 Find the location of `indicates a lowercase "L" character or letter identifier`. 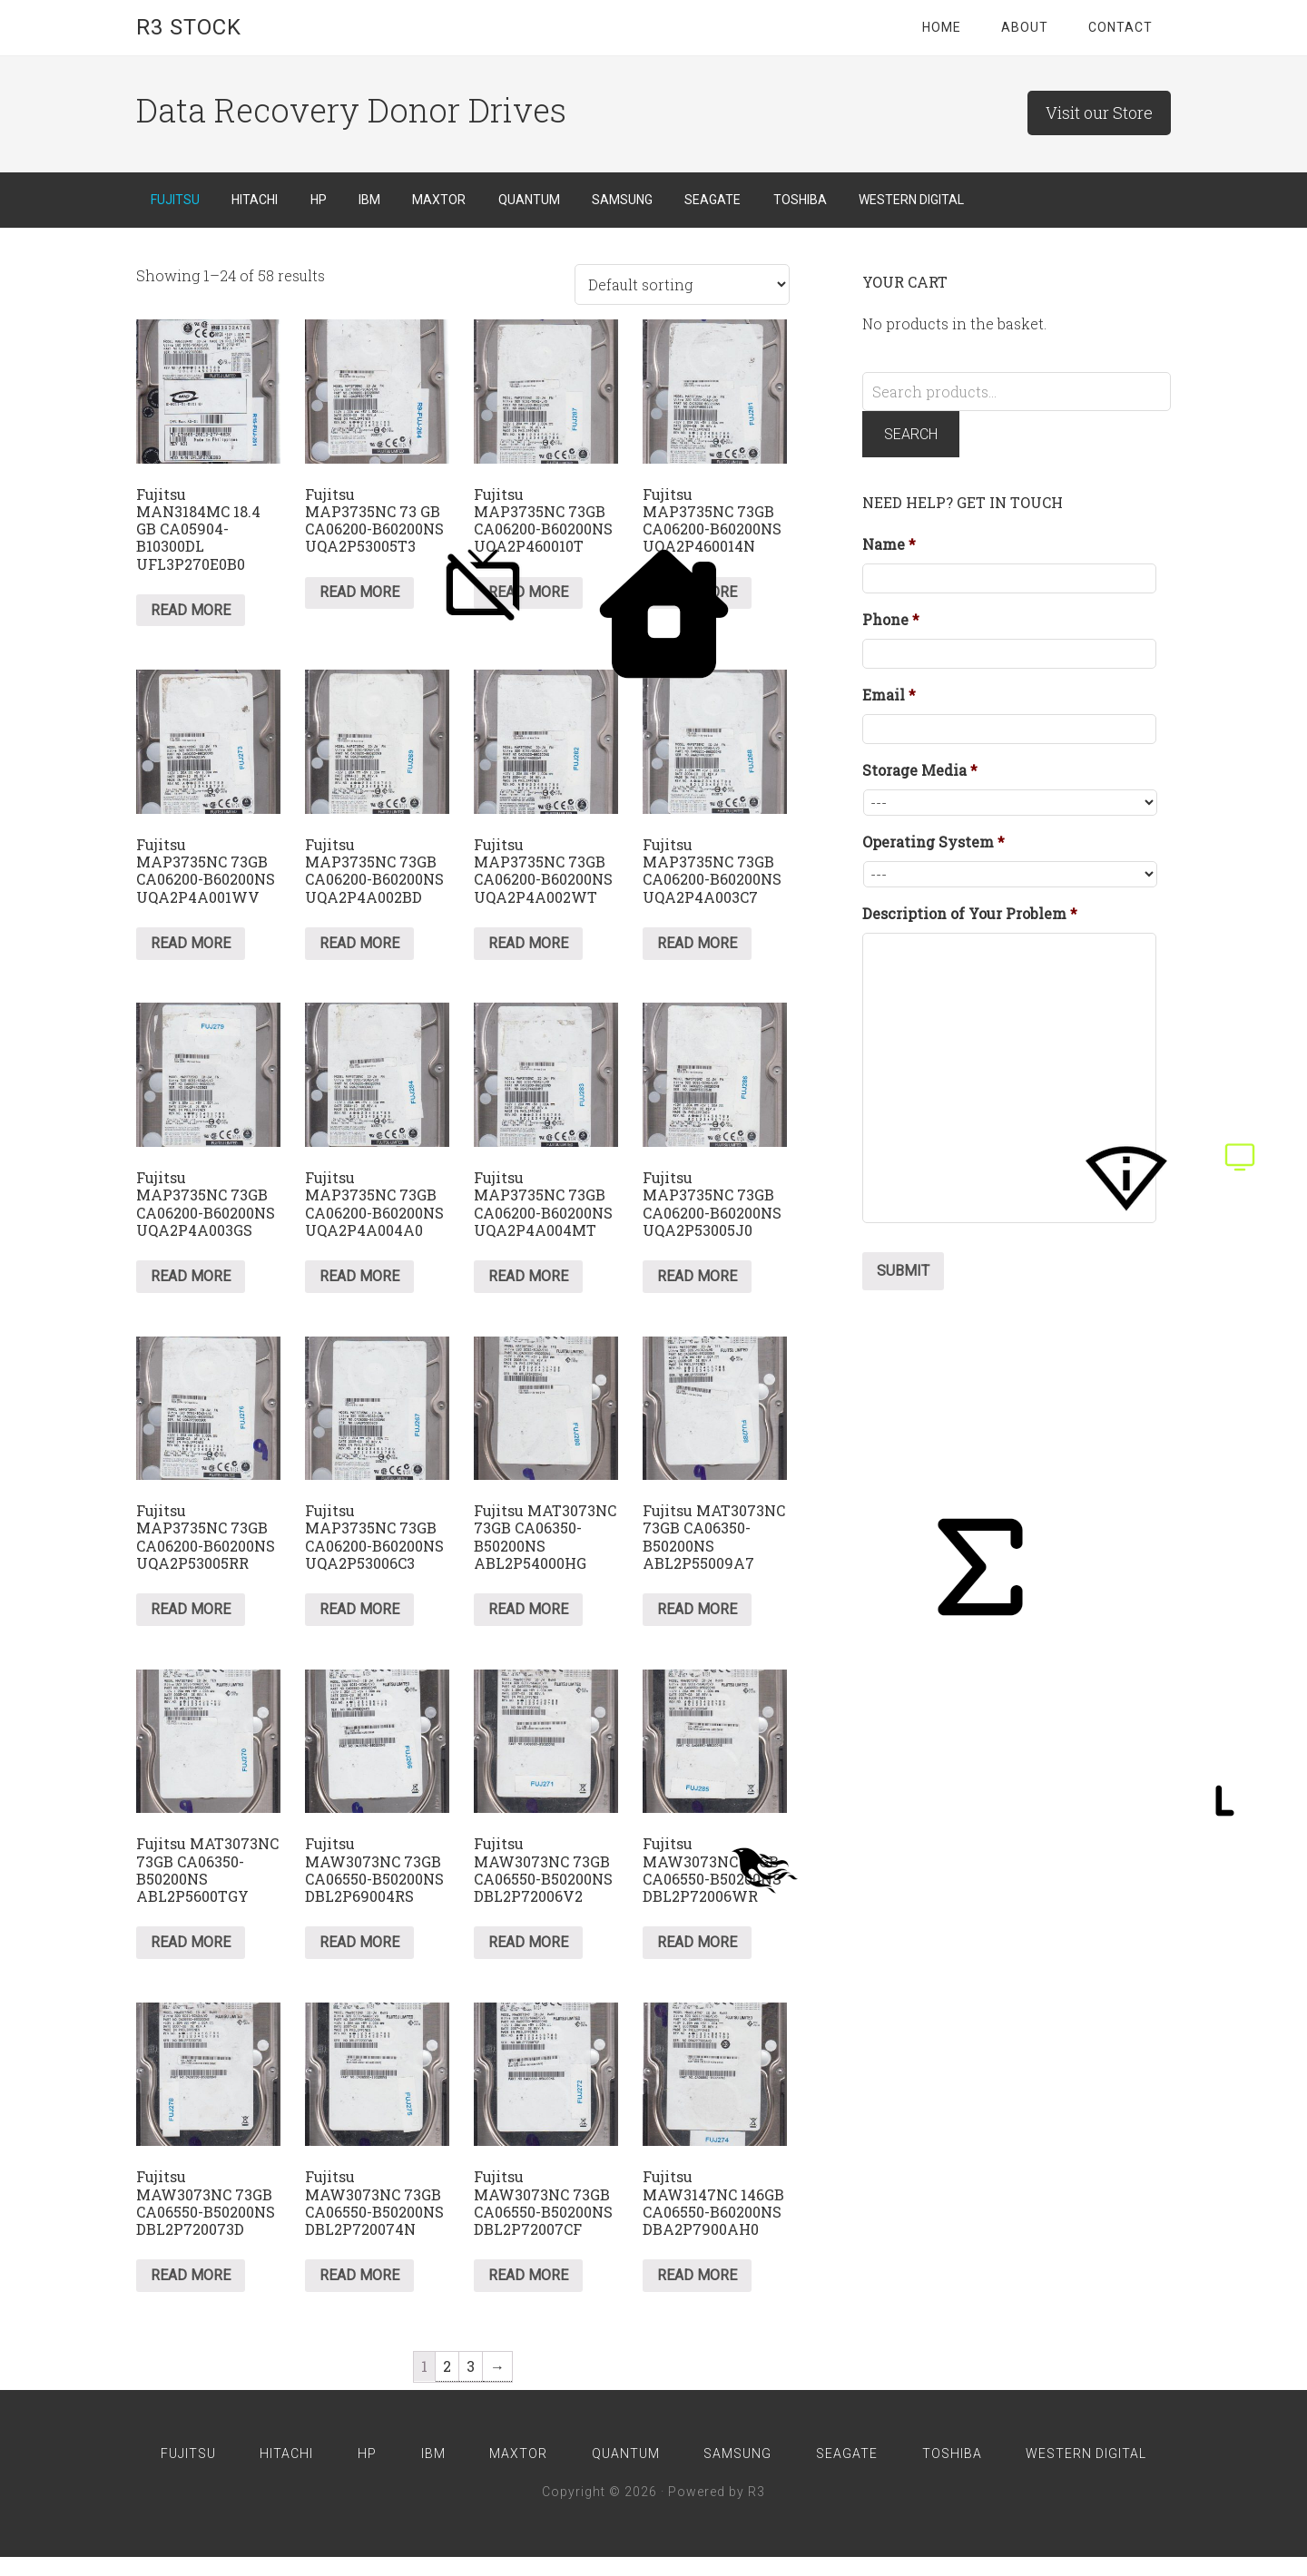

indicates a lowercase "L" character or letter identifier is located at coordinates (1224, 1800).